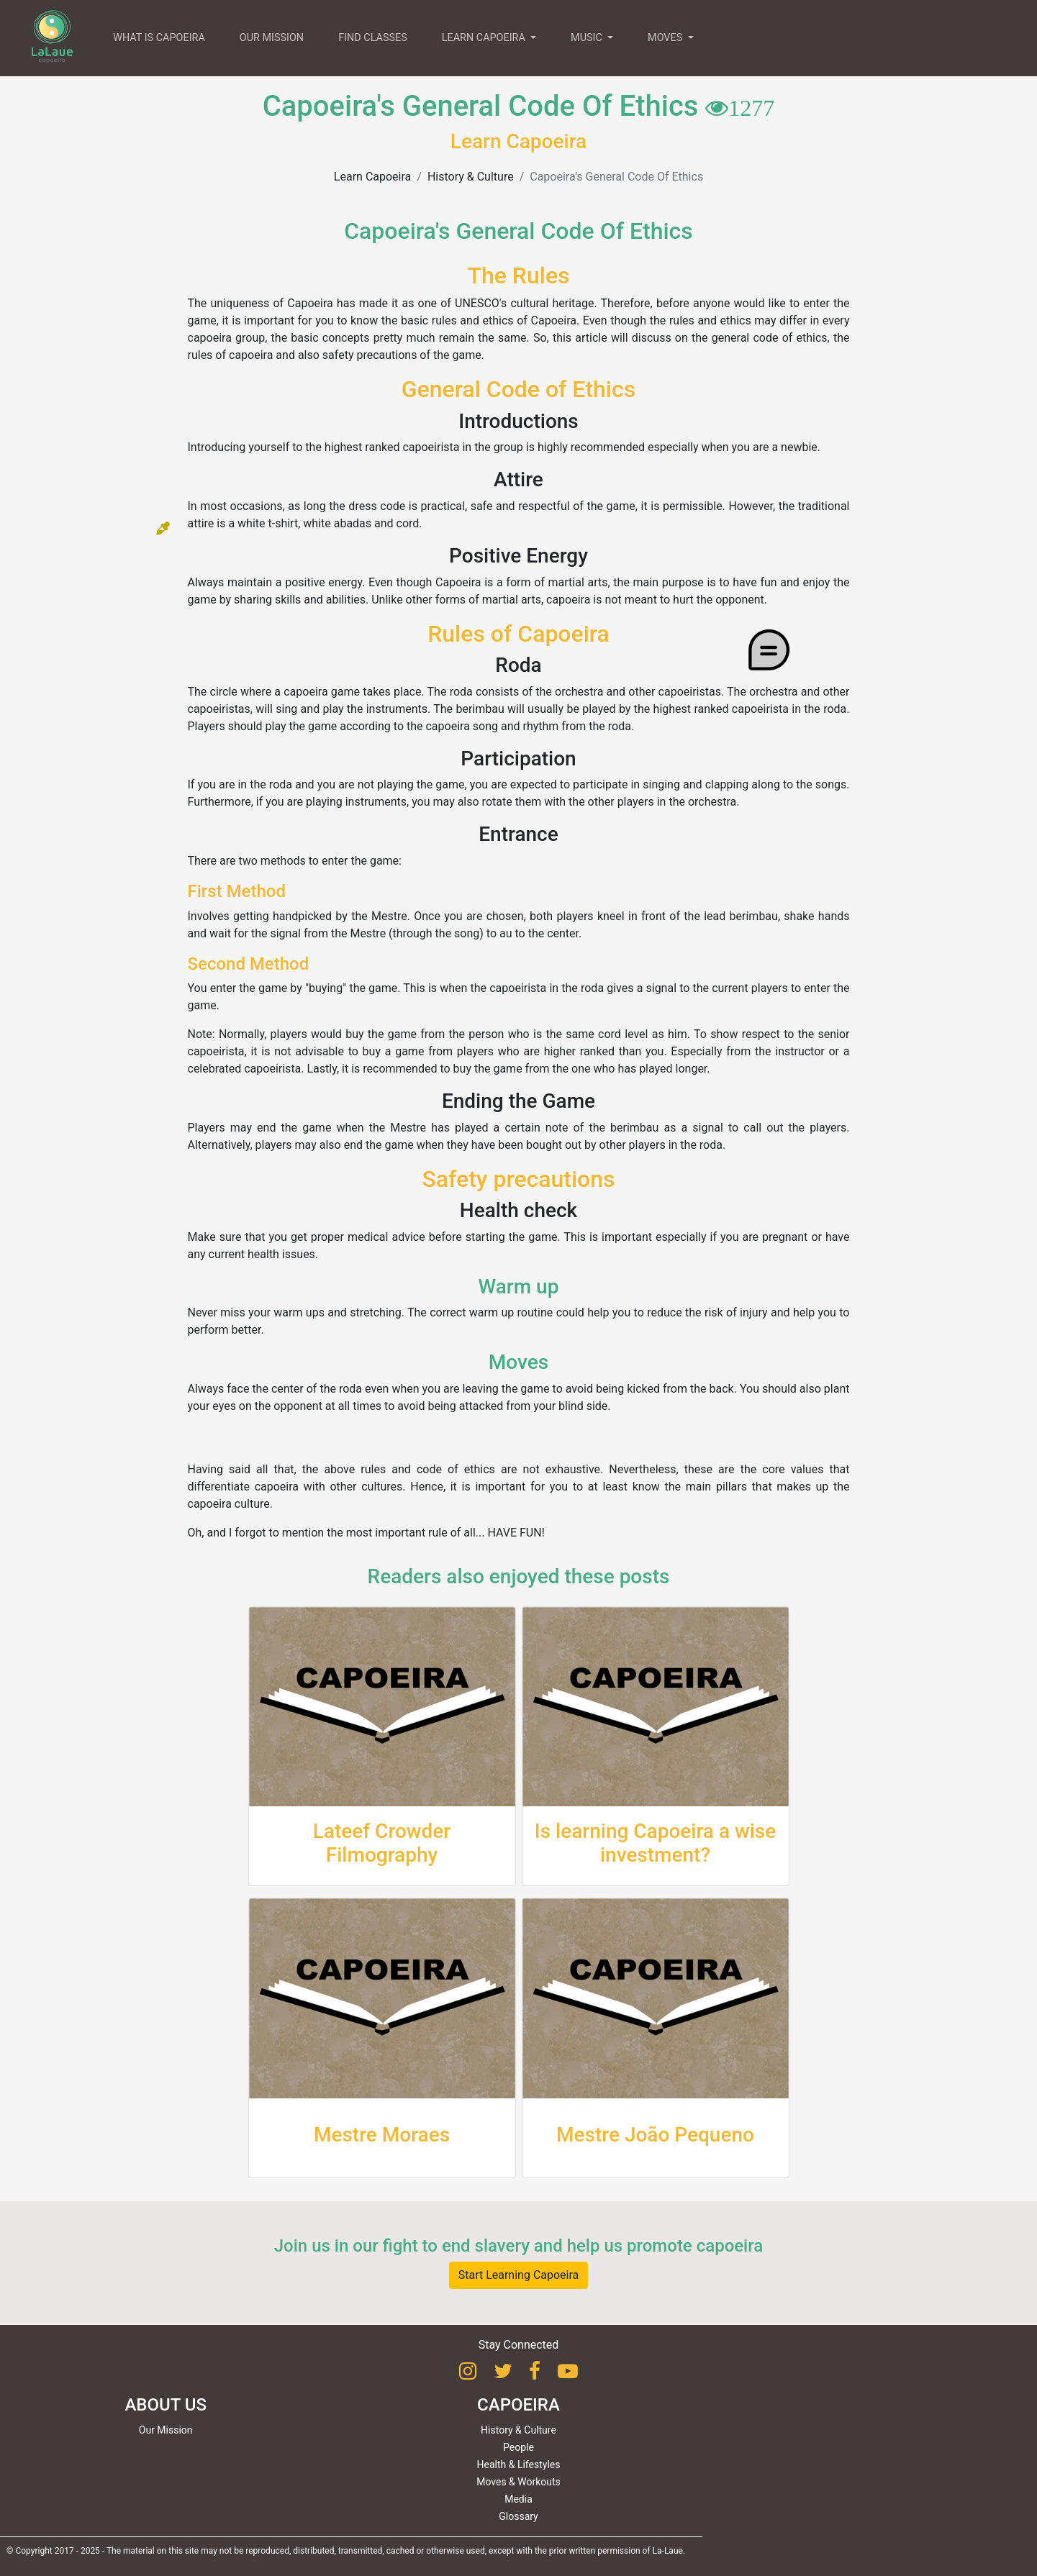 Image resolution: width=1037 pixels, height=2576 pixels. Describe the element at coordinates (768, 650) in the screenshot. I see `open chat or messaging` at that location.